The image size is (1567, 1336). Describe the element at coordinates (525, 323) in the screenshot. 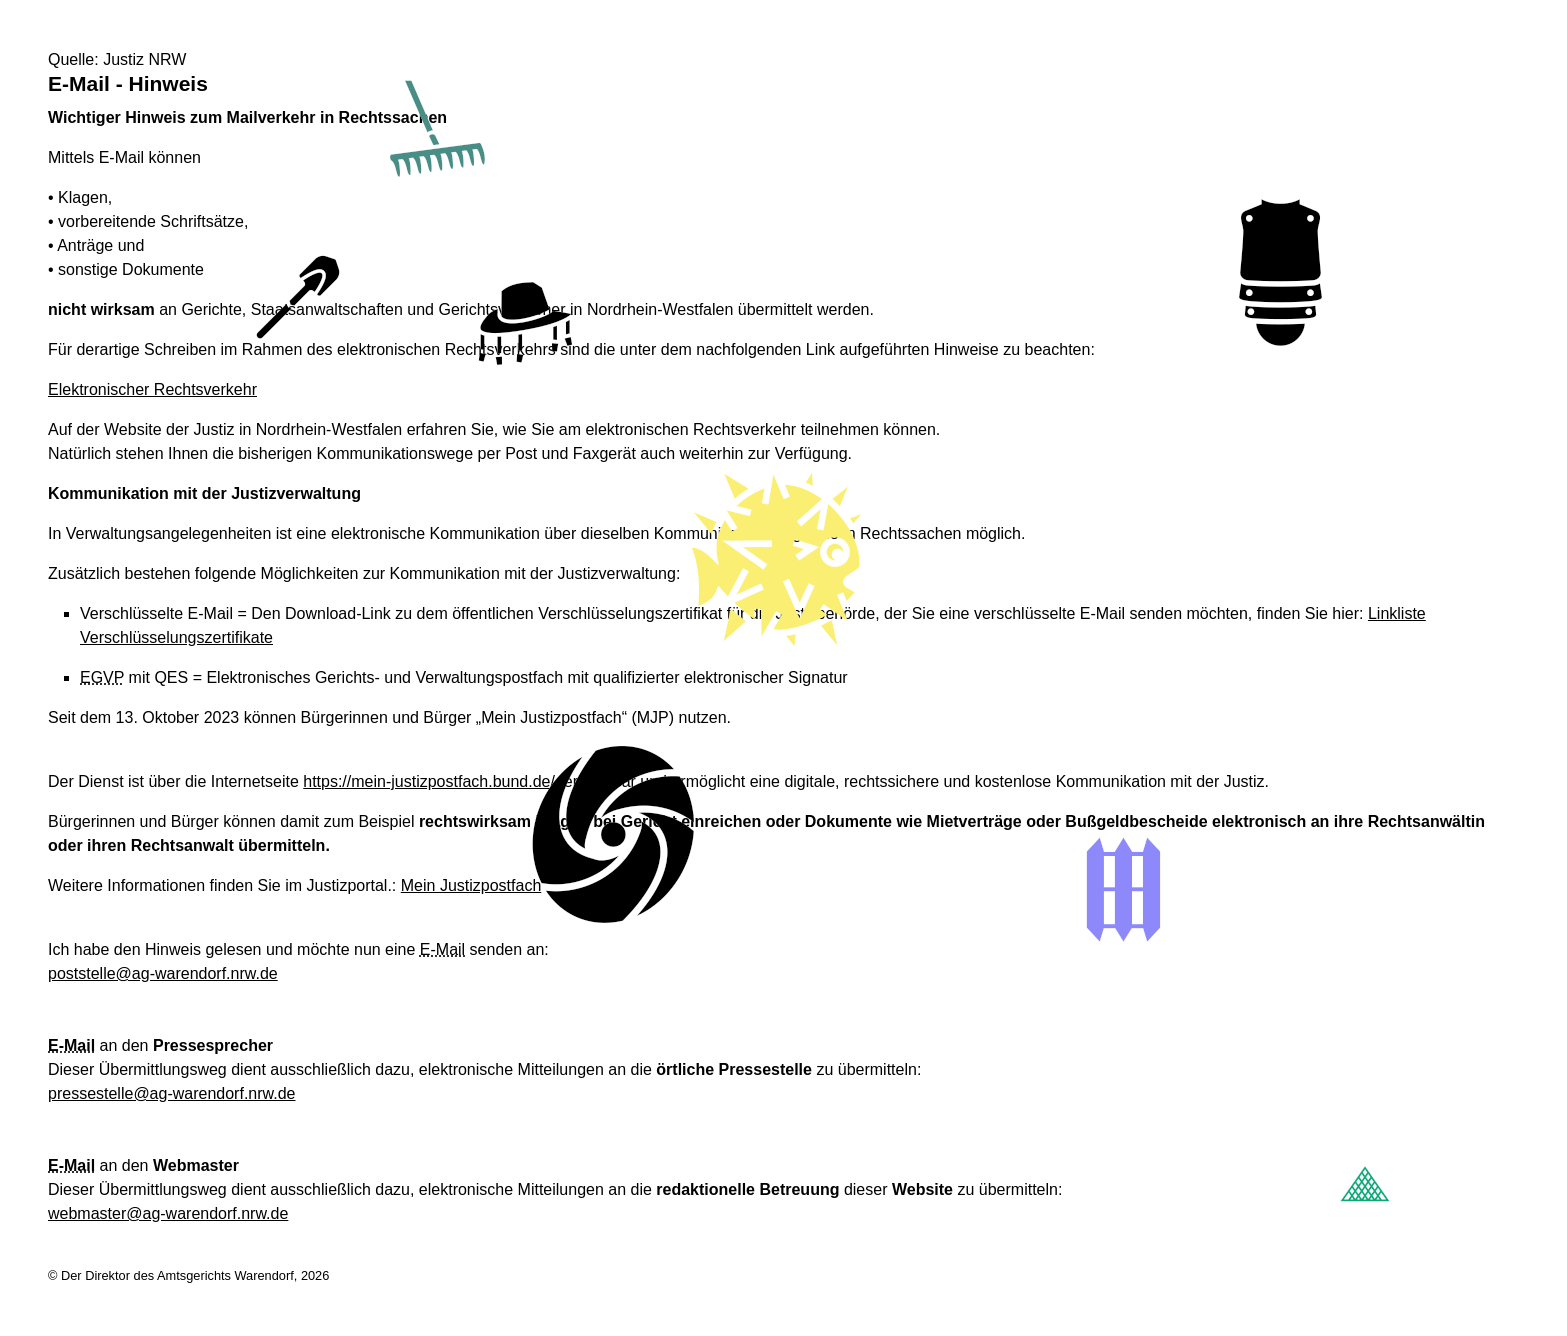

I see `select australian or outback themed character` at that location.